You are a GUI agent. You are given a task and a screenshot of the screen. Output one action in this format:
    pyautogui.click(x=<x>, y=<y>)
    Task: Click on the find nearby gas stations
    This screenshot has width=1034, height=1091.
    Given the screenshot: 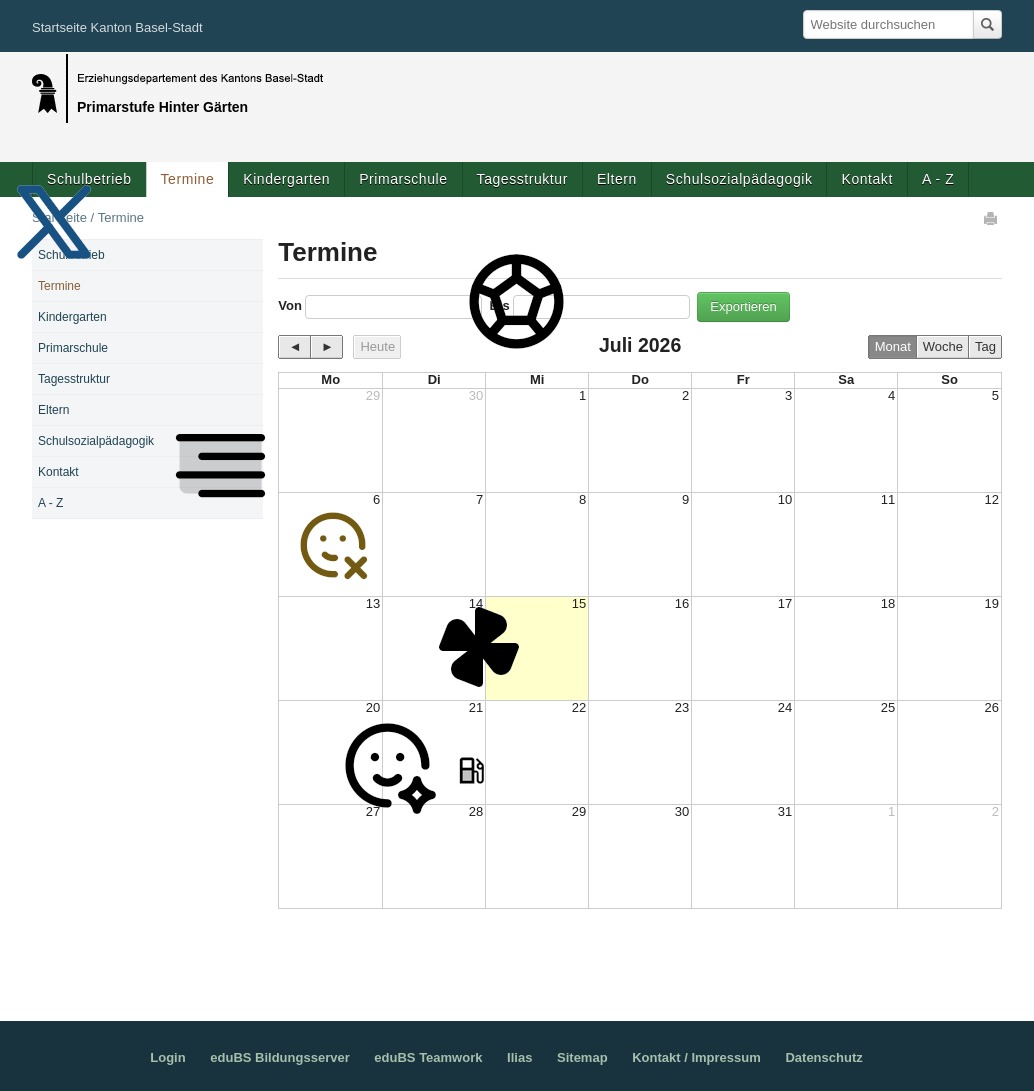 What is the action you would take?
    pyautogui.click(x=471, y=770)
    